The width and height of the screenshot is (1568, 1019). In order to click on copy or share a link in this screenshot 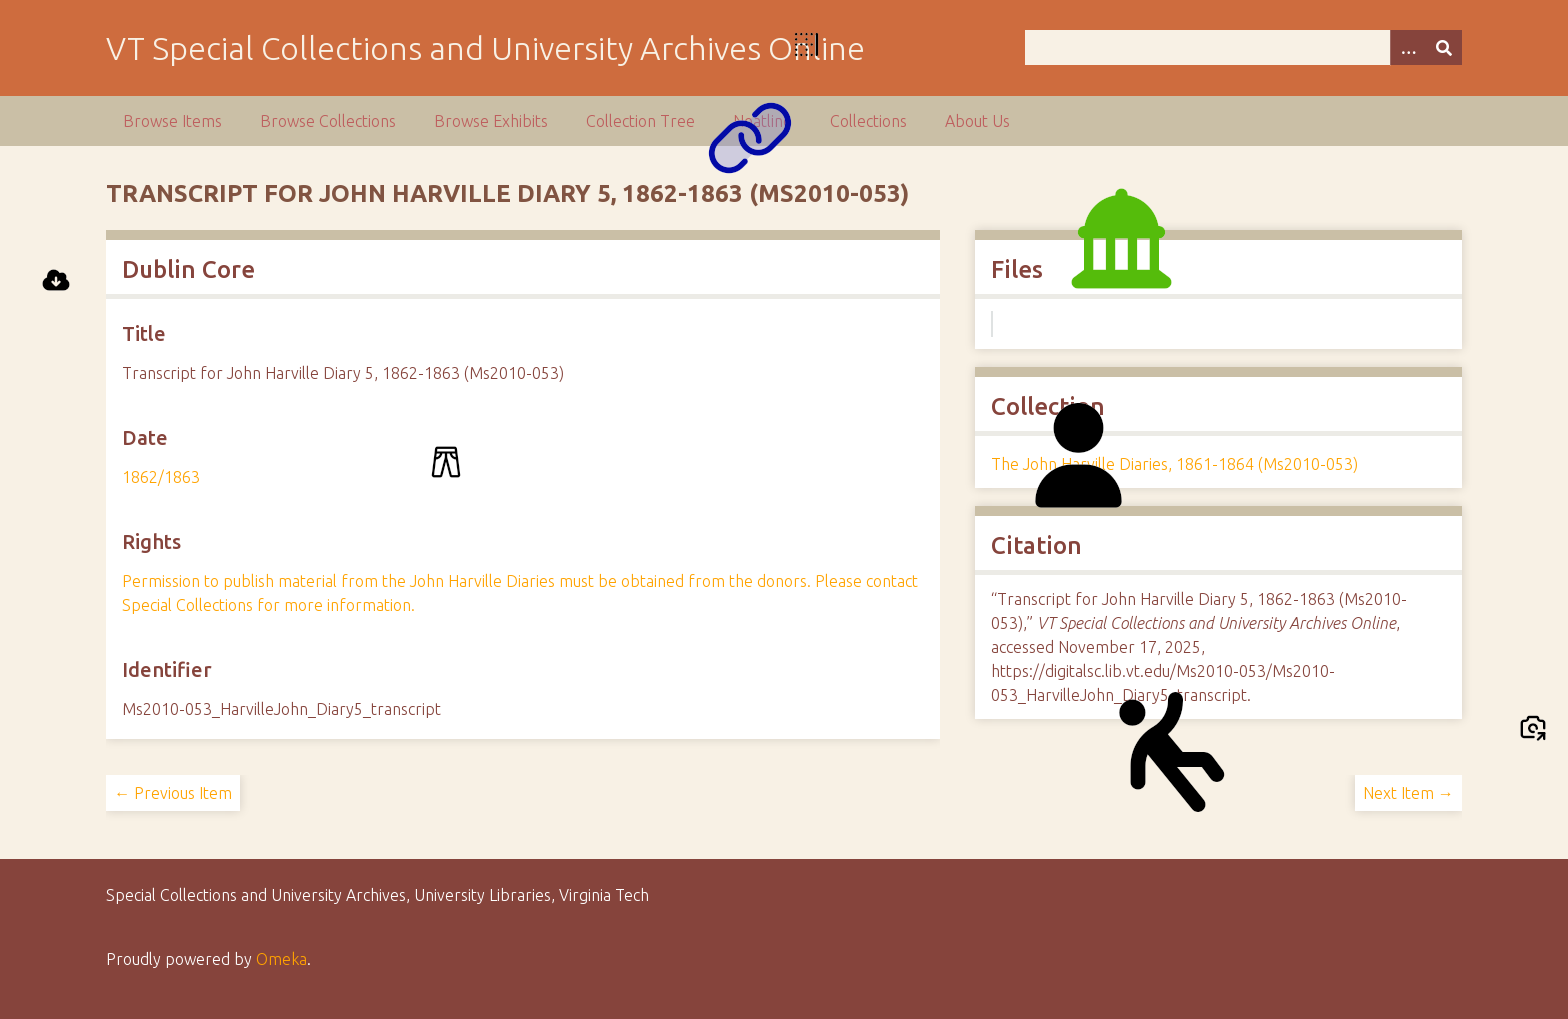, I will do `click(750, 138)`.